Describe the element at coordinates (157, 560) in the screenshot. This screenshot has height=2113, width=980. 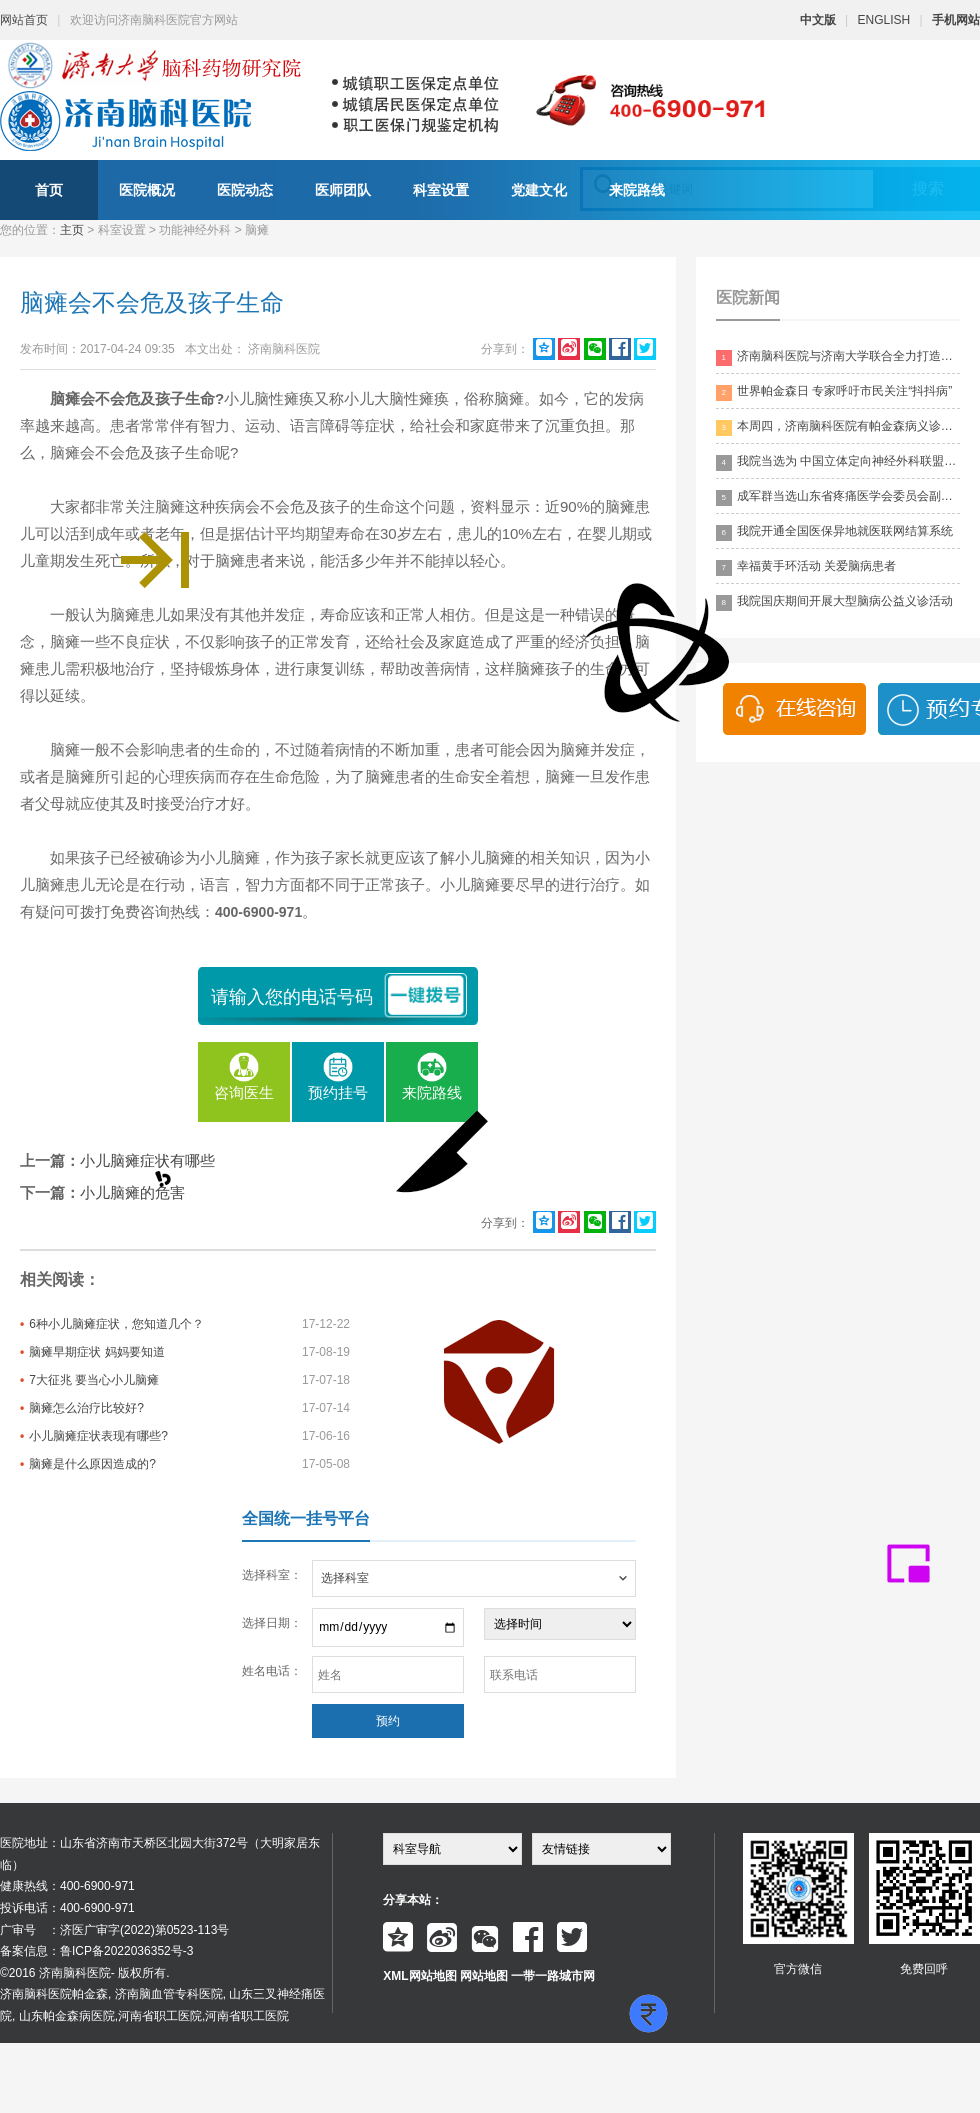
I see `collapse panel to the right` at that location.